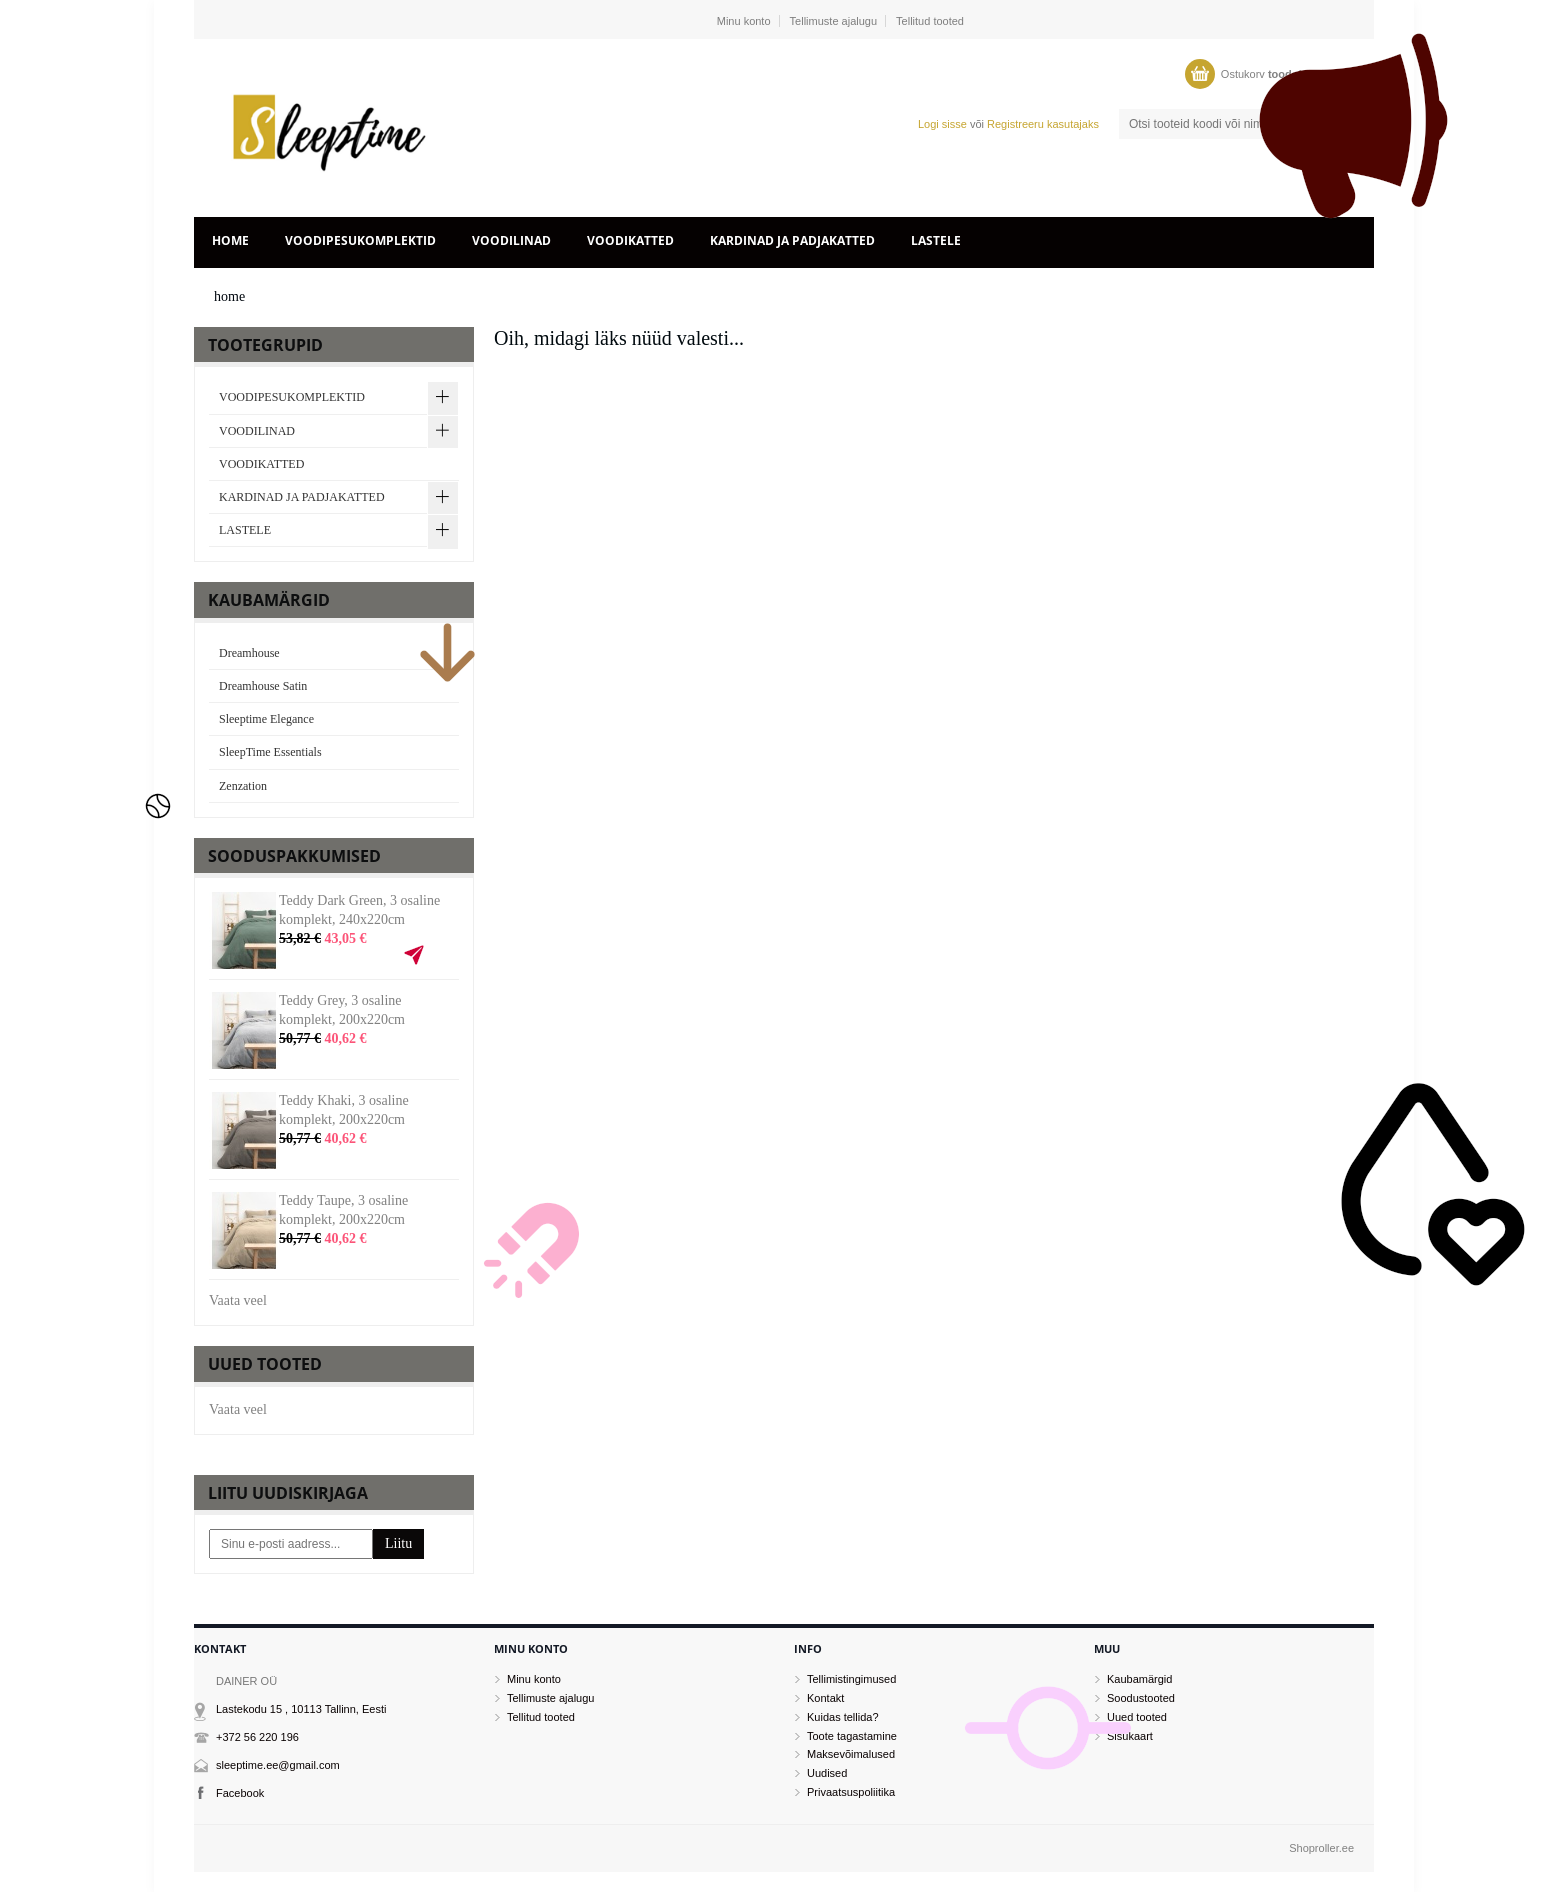  Describe the element at coordinates (532, 1249) in the screenshot. I see `attract or pull related items together` at that location.